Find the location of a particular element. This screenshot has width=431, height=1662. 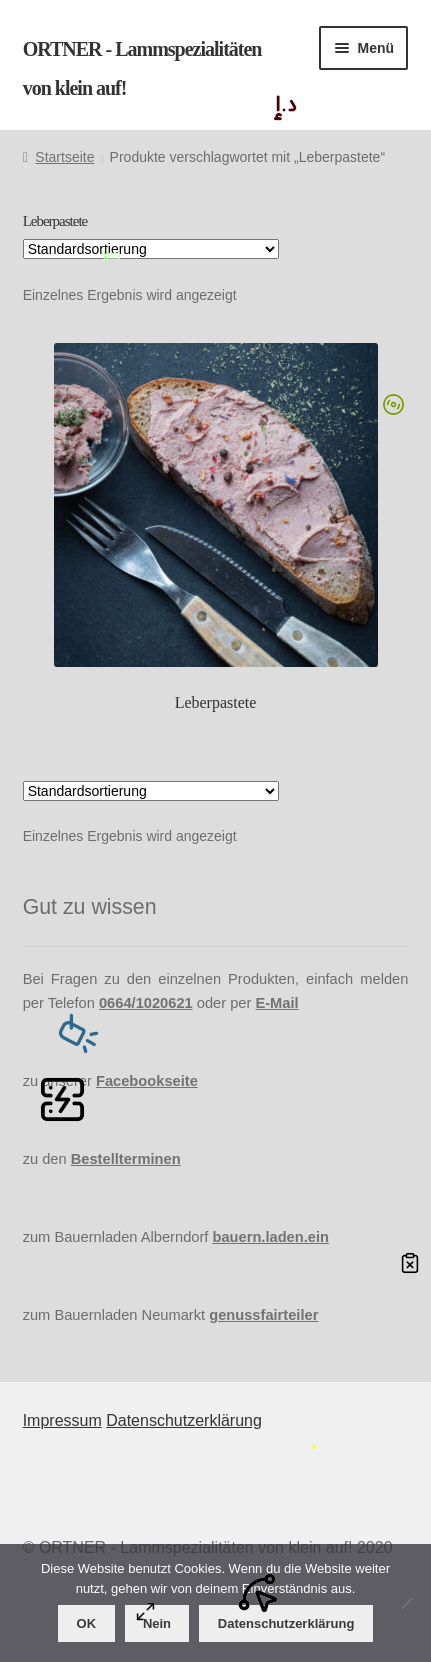

play or access music library is located at coordinates (393, 404).